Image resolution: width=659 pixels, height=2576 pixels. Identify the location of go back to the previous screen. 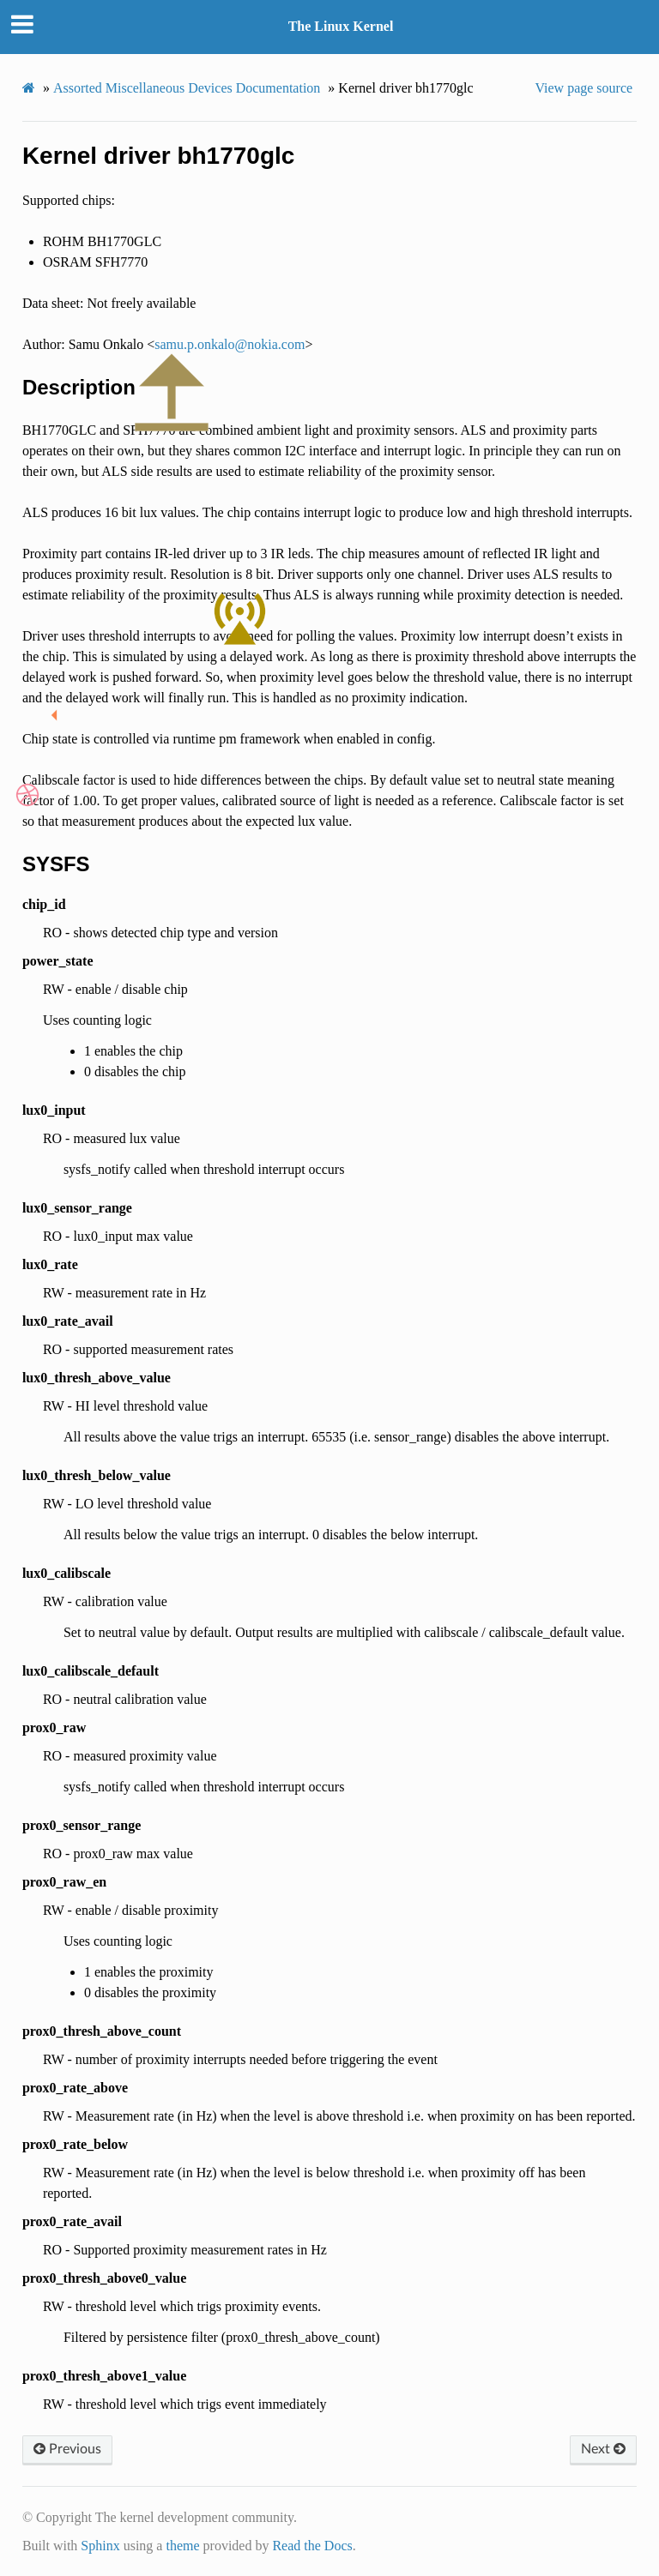
(55, 715).